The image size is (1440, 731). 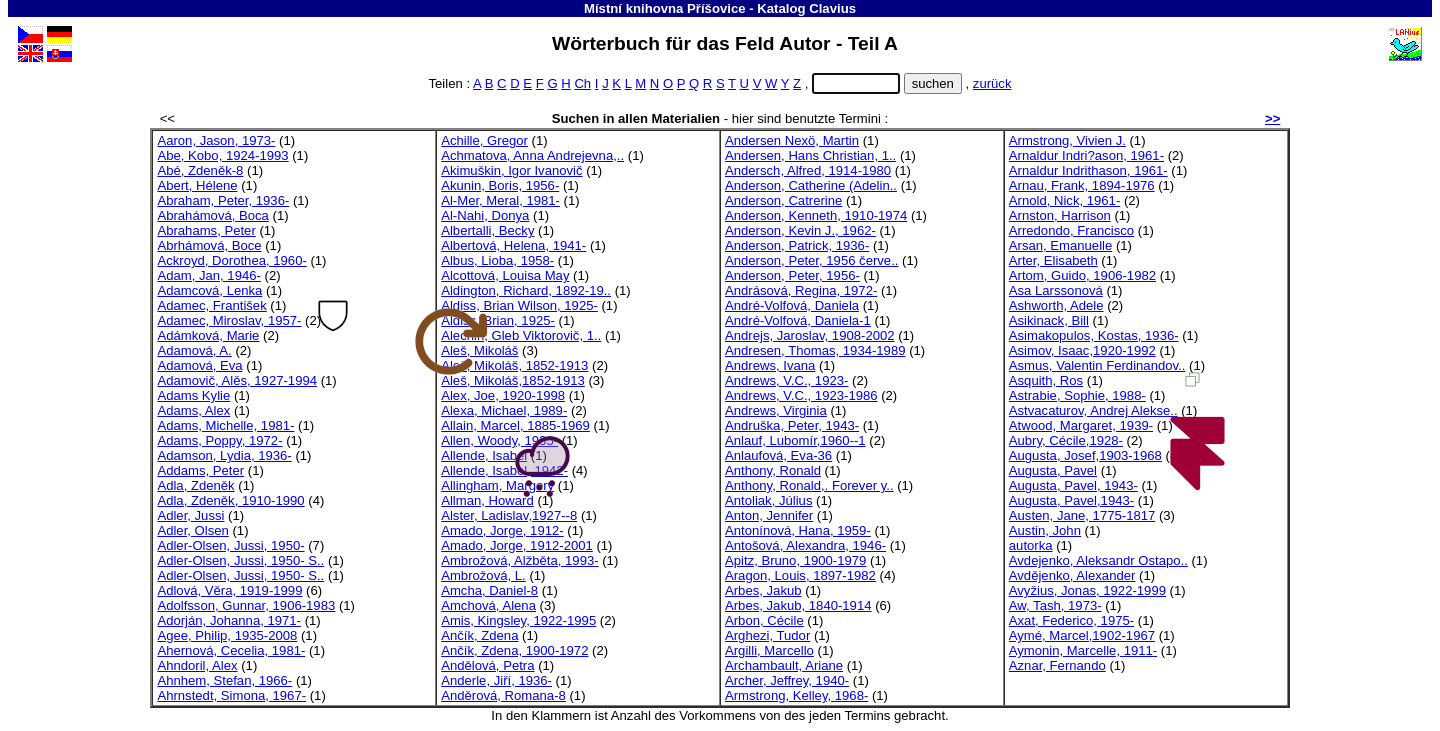 I want to click on refresh or reload content, so click(x=448, y=341).